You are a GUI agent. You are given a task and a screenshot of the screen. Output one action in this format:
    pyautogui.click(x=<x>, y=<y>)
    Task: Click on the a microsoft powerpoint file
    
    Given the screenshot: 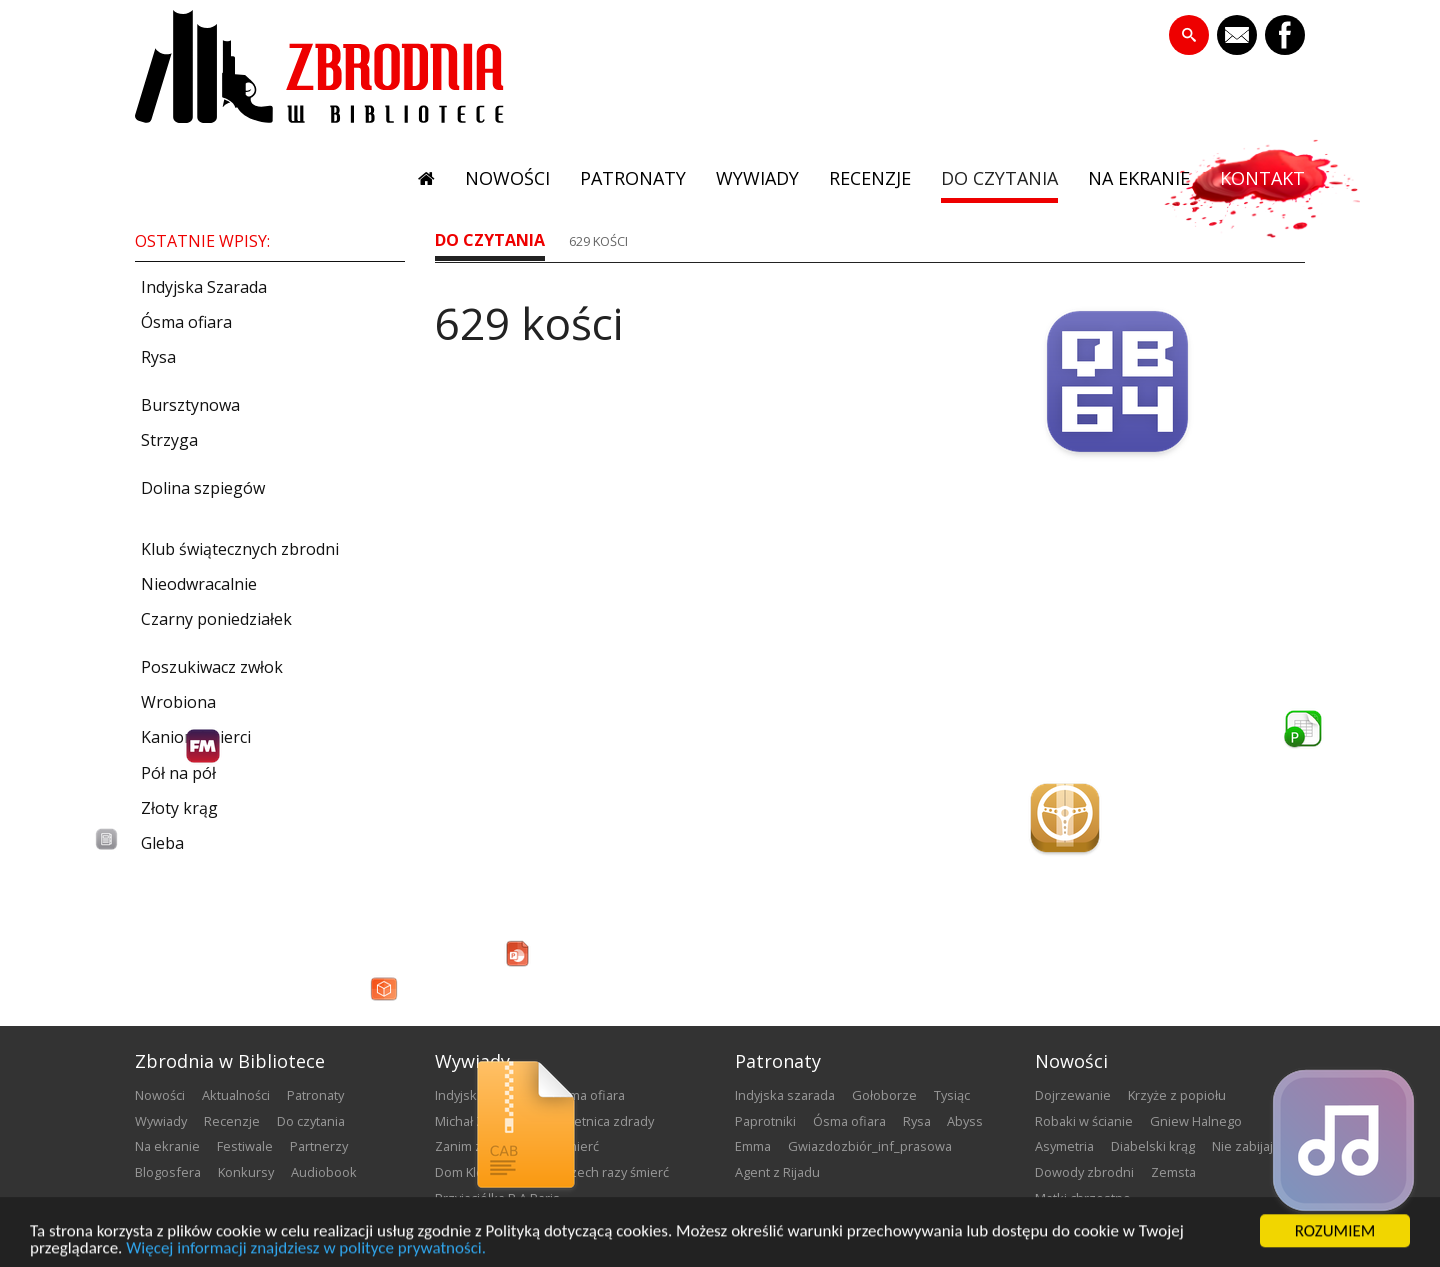 What is the action you would take?
    pyautogui.click(x=517, y=953)
    